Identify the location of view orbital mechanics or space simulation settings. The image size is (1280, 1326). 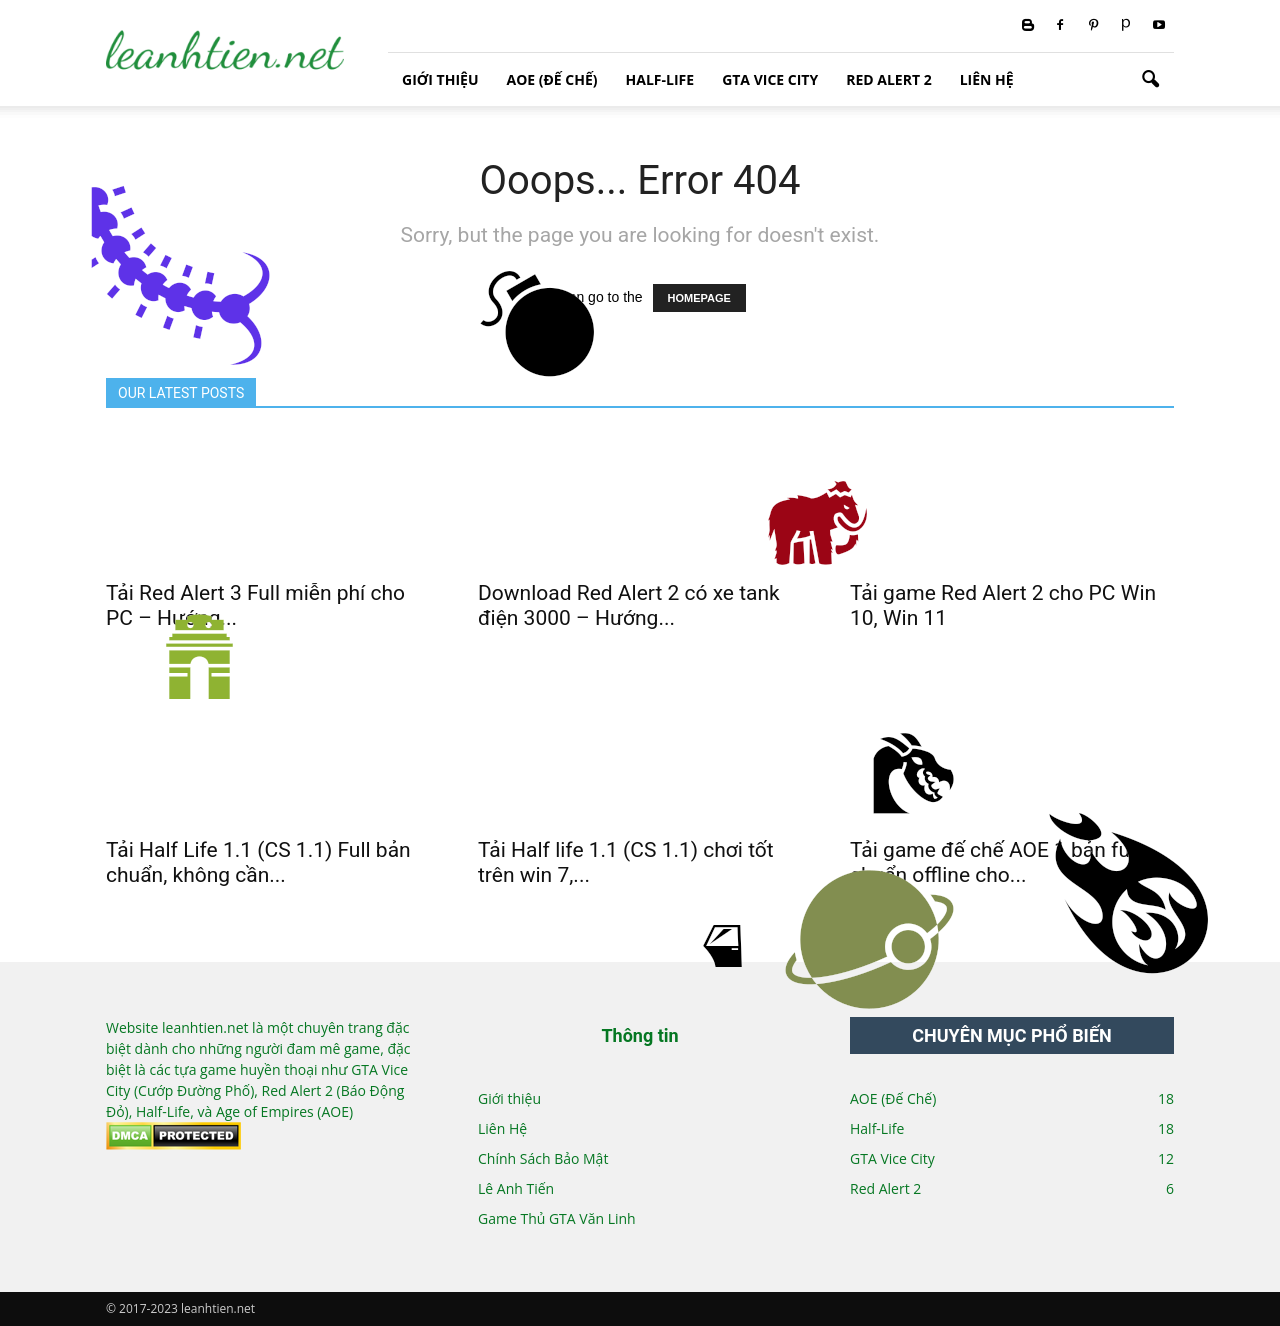
(869, 939).